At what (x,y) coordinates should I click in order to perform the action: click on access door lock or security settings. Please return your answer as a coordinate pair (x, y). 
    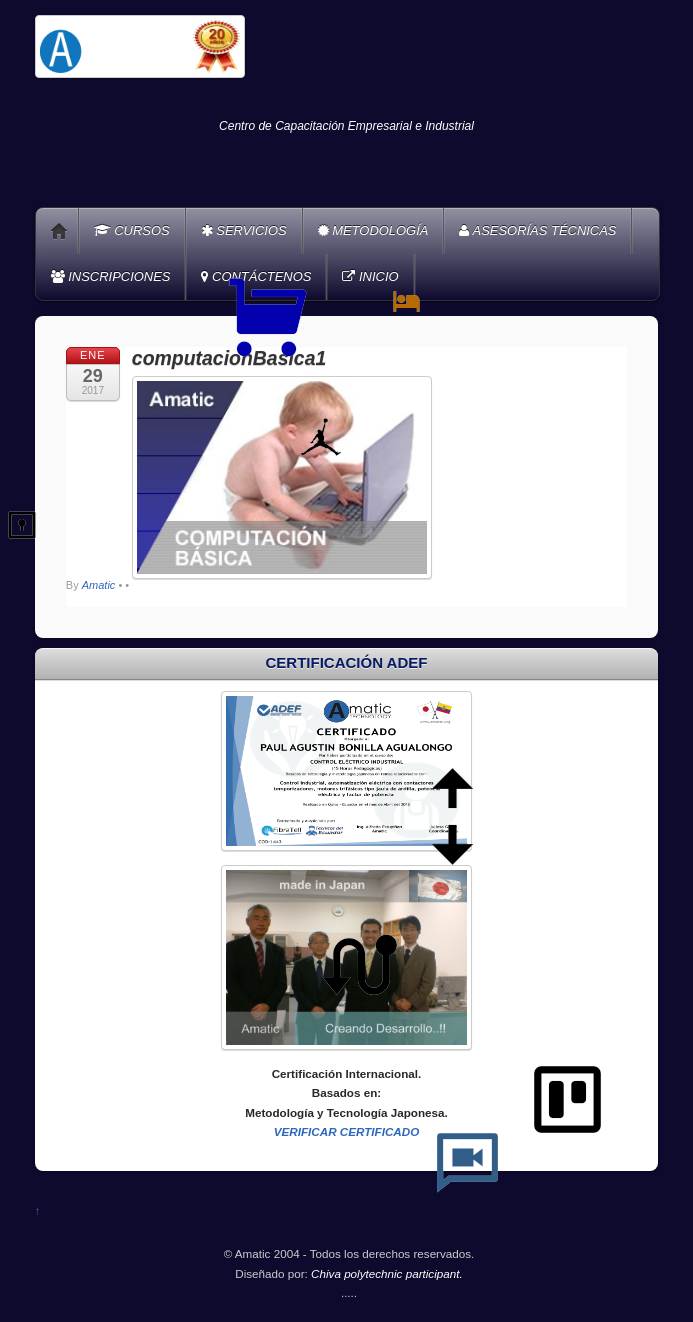
    Looking at the image, I should click on (22, 525).